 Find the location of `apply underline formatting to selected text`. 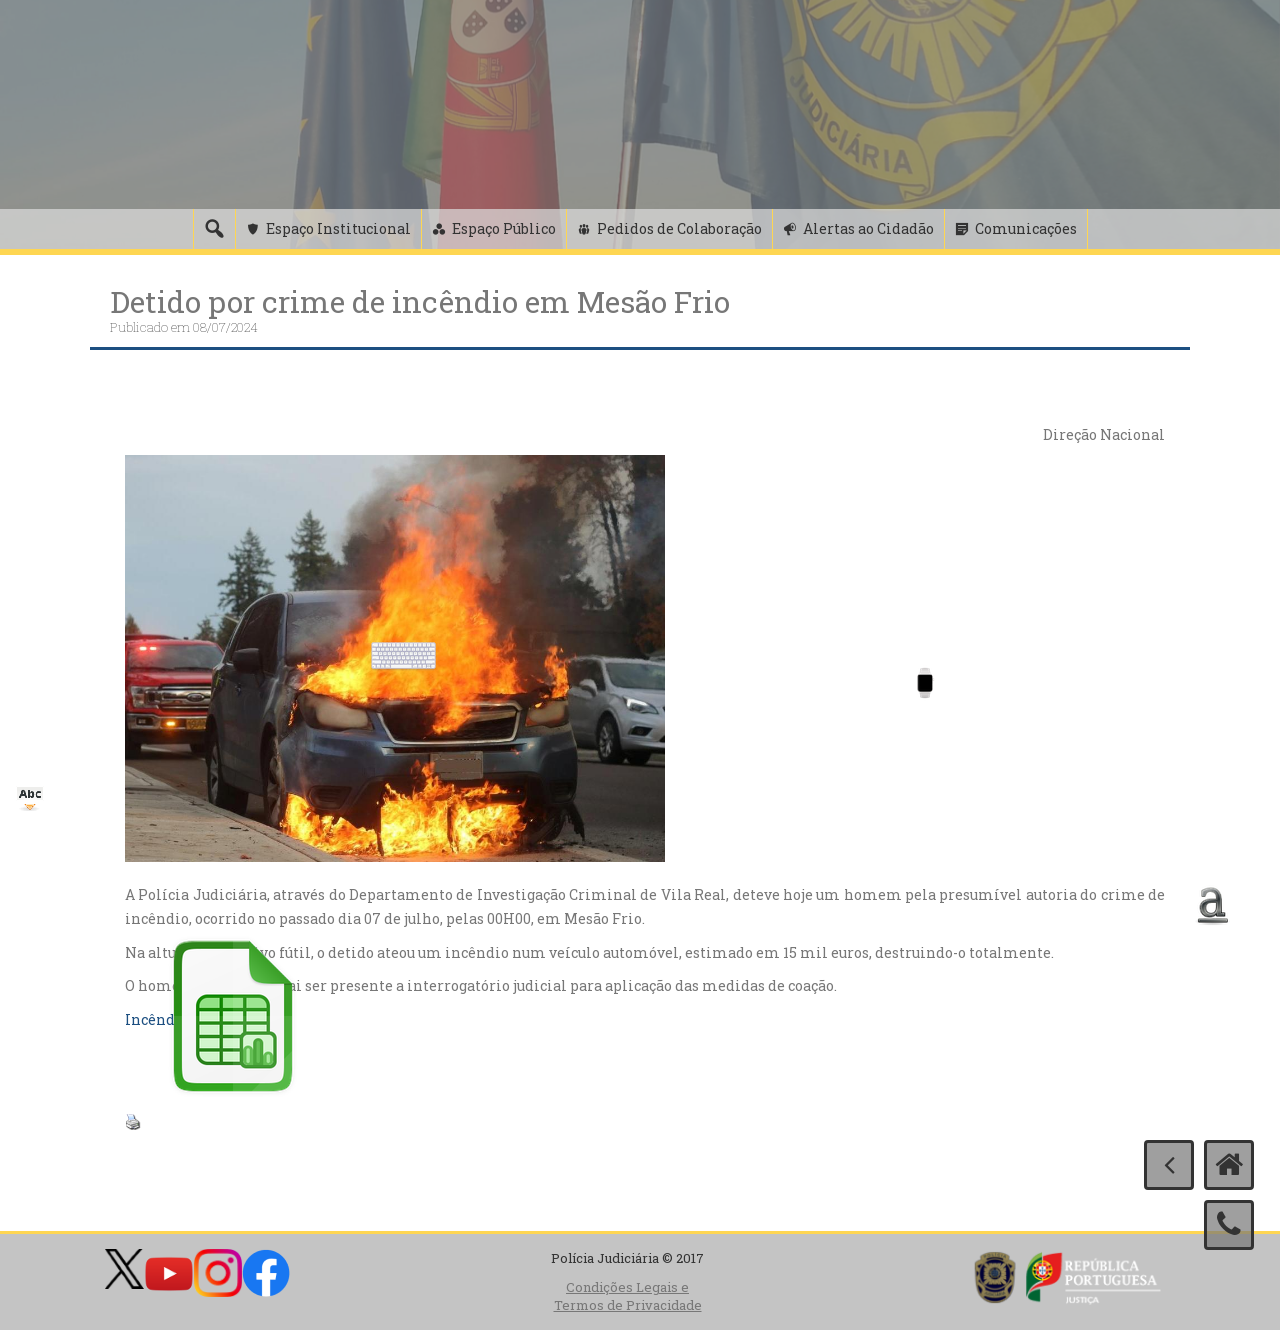

apply underline formatting to selected text is located at coordinates (1212, 905).